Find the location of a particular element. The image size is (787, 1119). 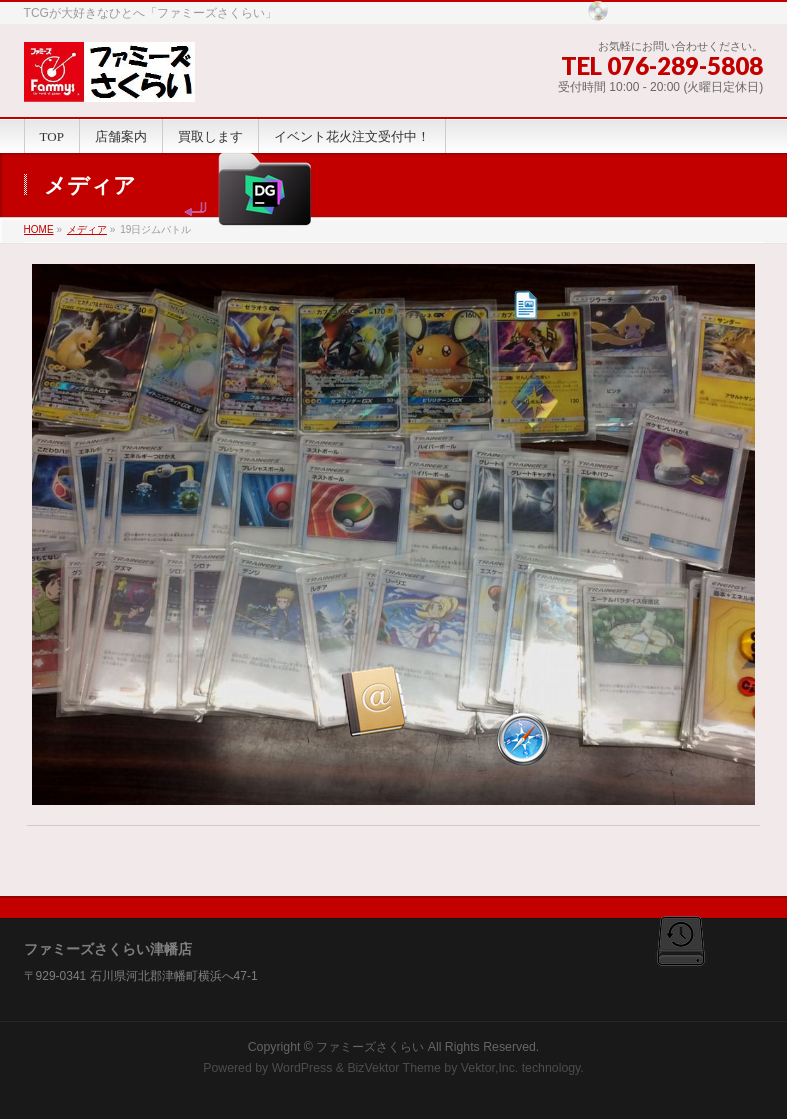

indicates a DVD-RAM disc in the system is located at coordinates (598, 11).